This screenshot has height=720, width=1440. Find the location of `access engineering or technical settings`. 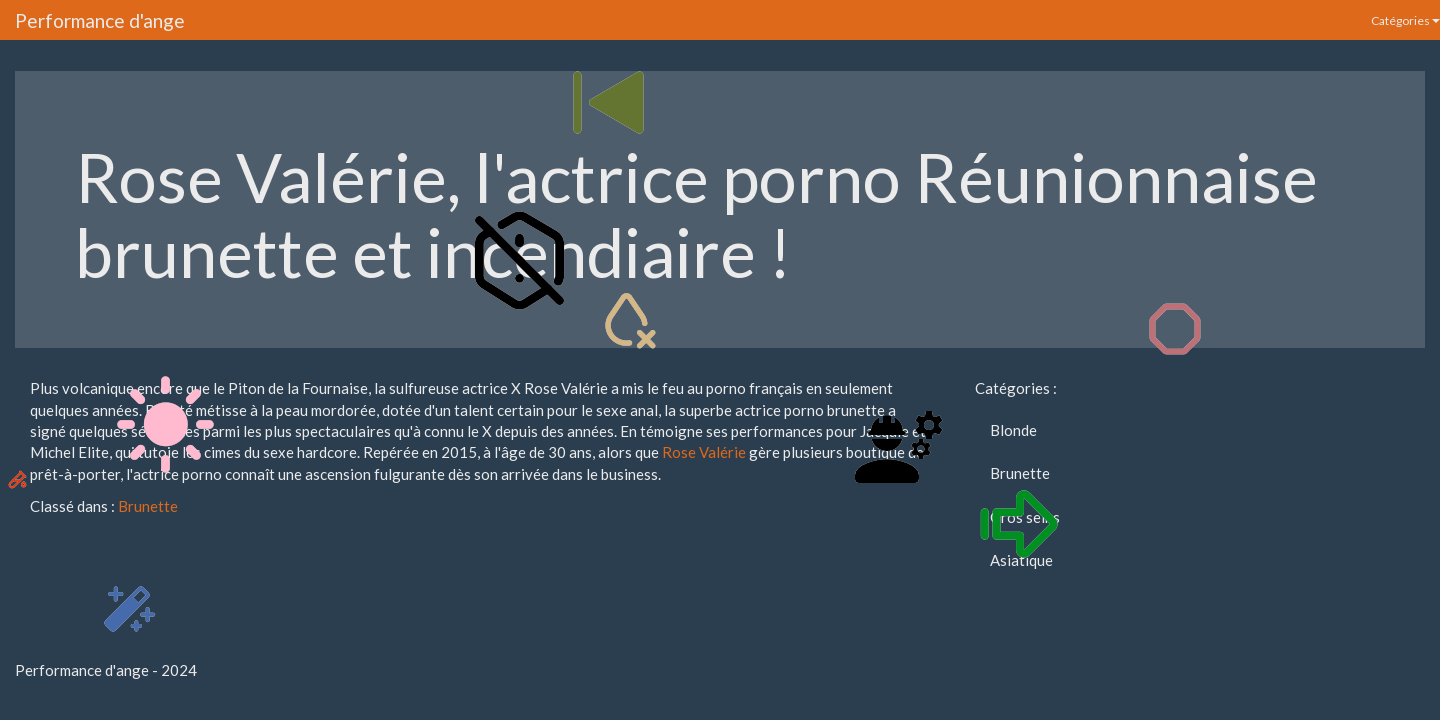

access engineering or technical settings is located at coordinates (899, 447).